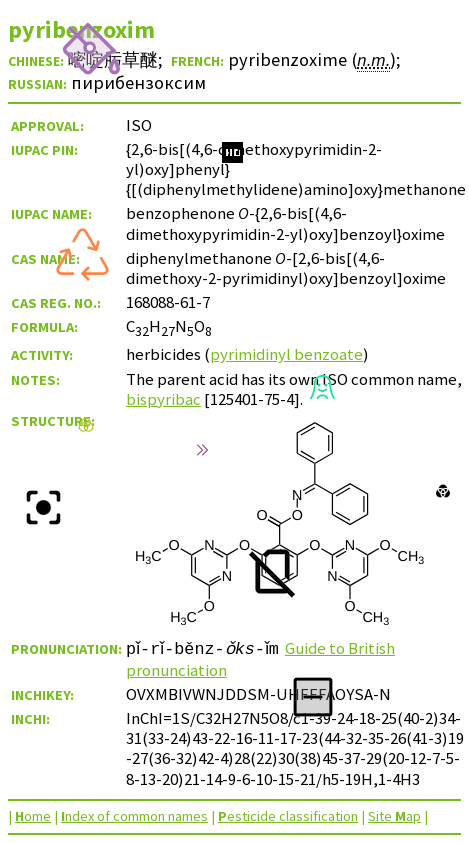 Image resolution: width=469 pixels, height=843 pixels. What do you see at coordinates (233, 153) in the screenshot?
I see `indicates high definition video quality is available` at bounding box center [233, 153].